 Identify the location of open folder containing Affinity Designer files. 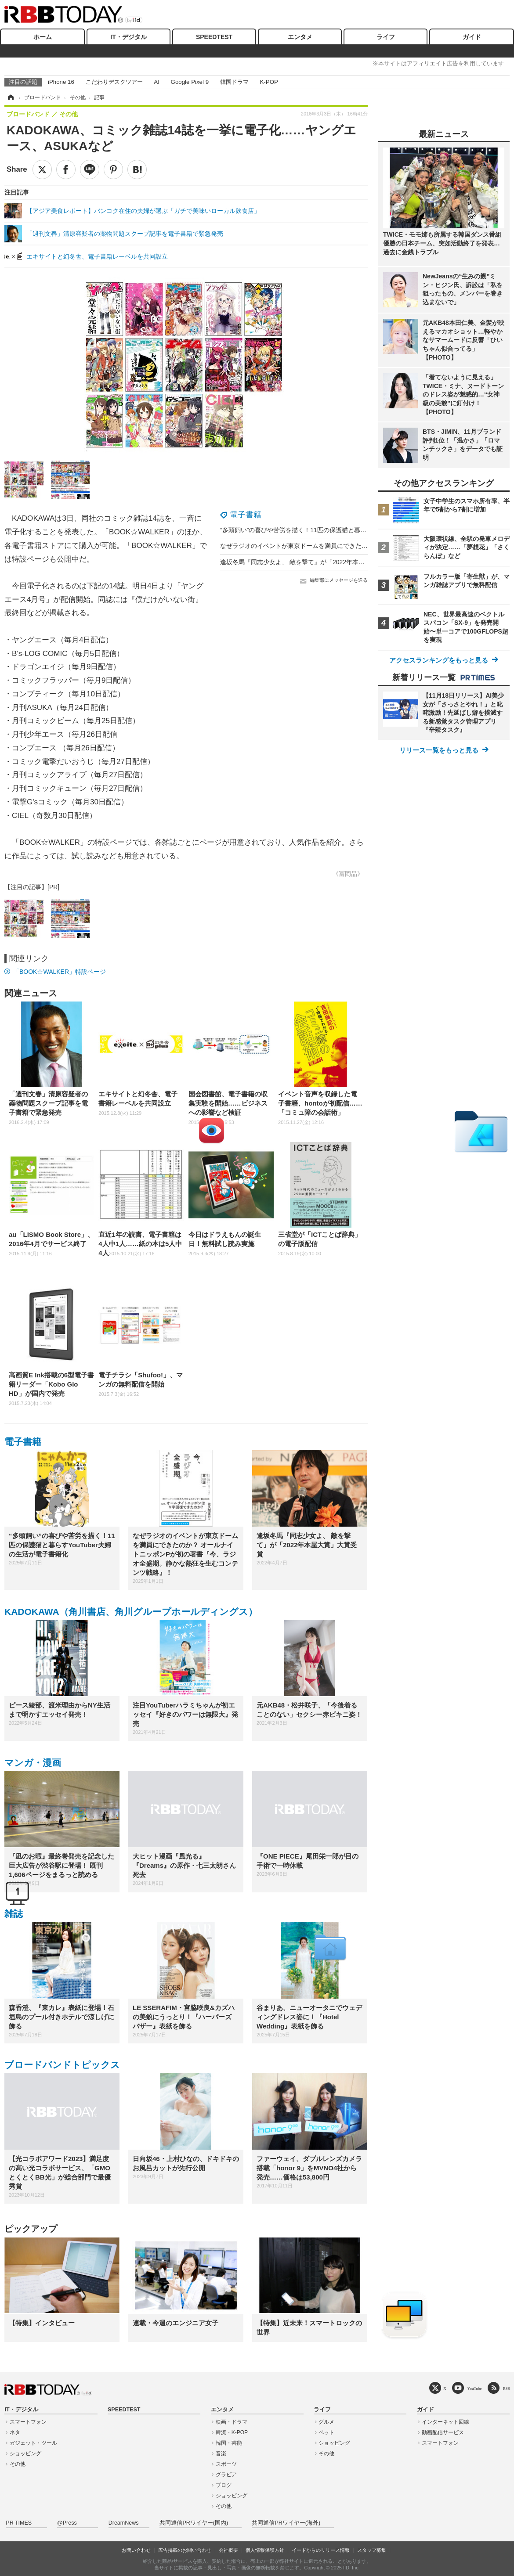
(481, 1133).